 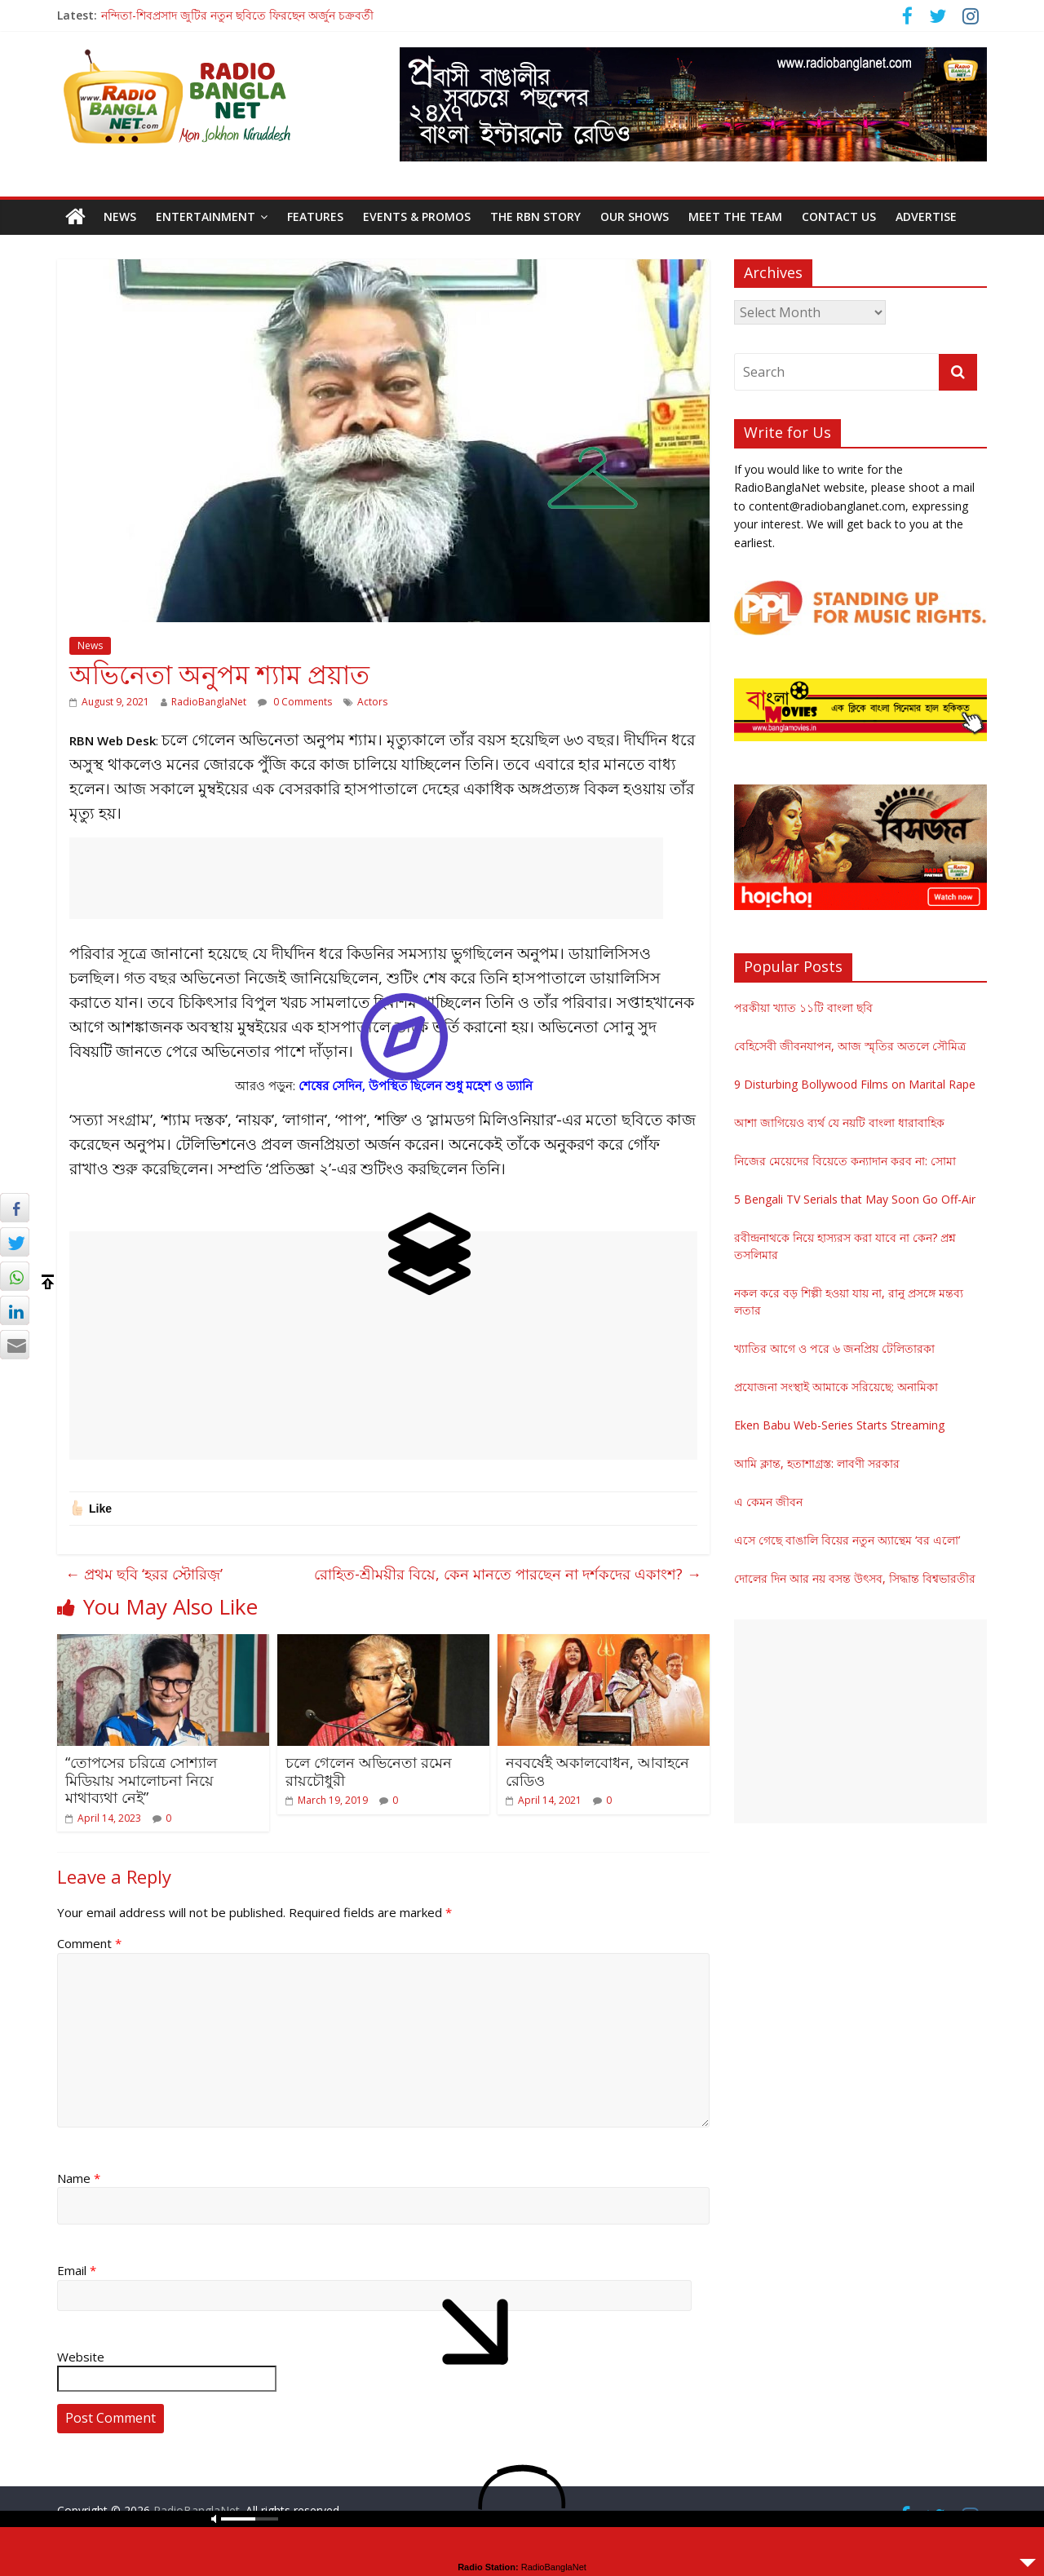 What do you see at coordinates (475, 2331) in the screenshot?
I see `navigate to the next item diagonally` at bounding box center [475, 2331].